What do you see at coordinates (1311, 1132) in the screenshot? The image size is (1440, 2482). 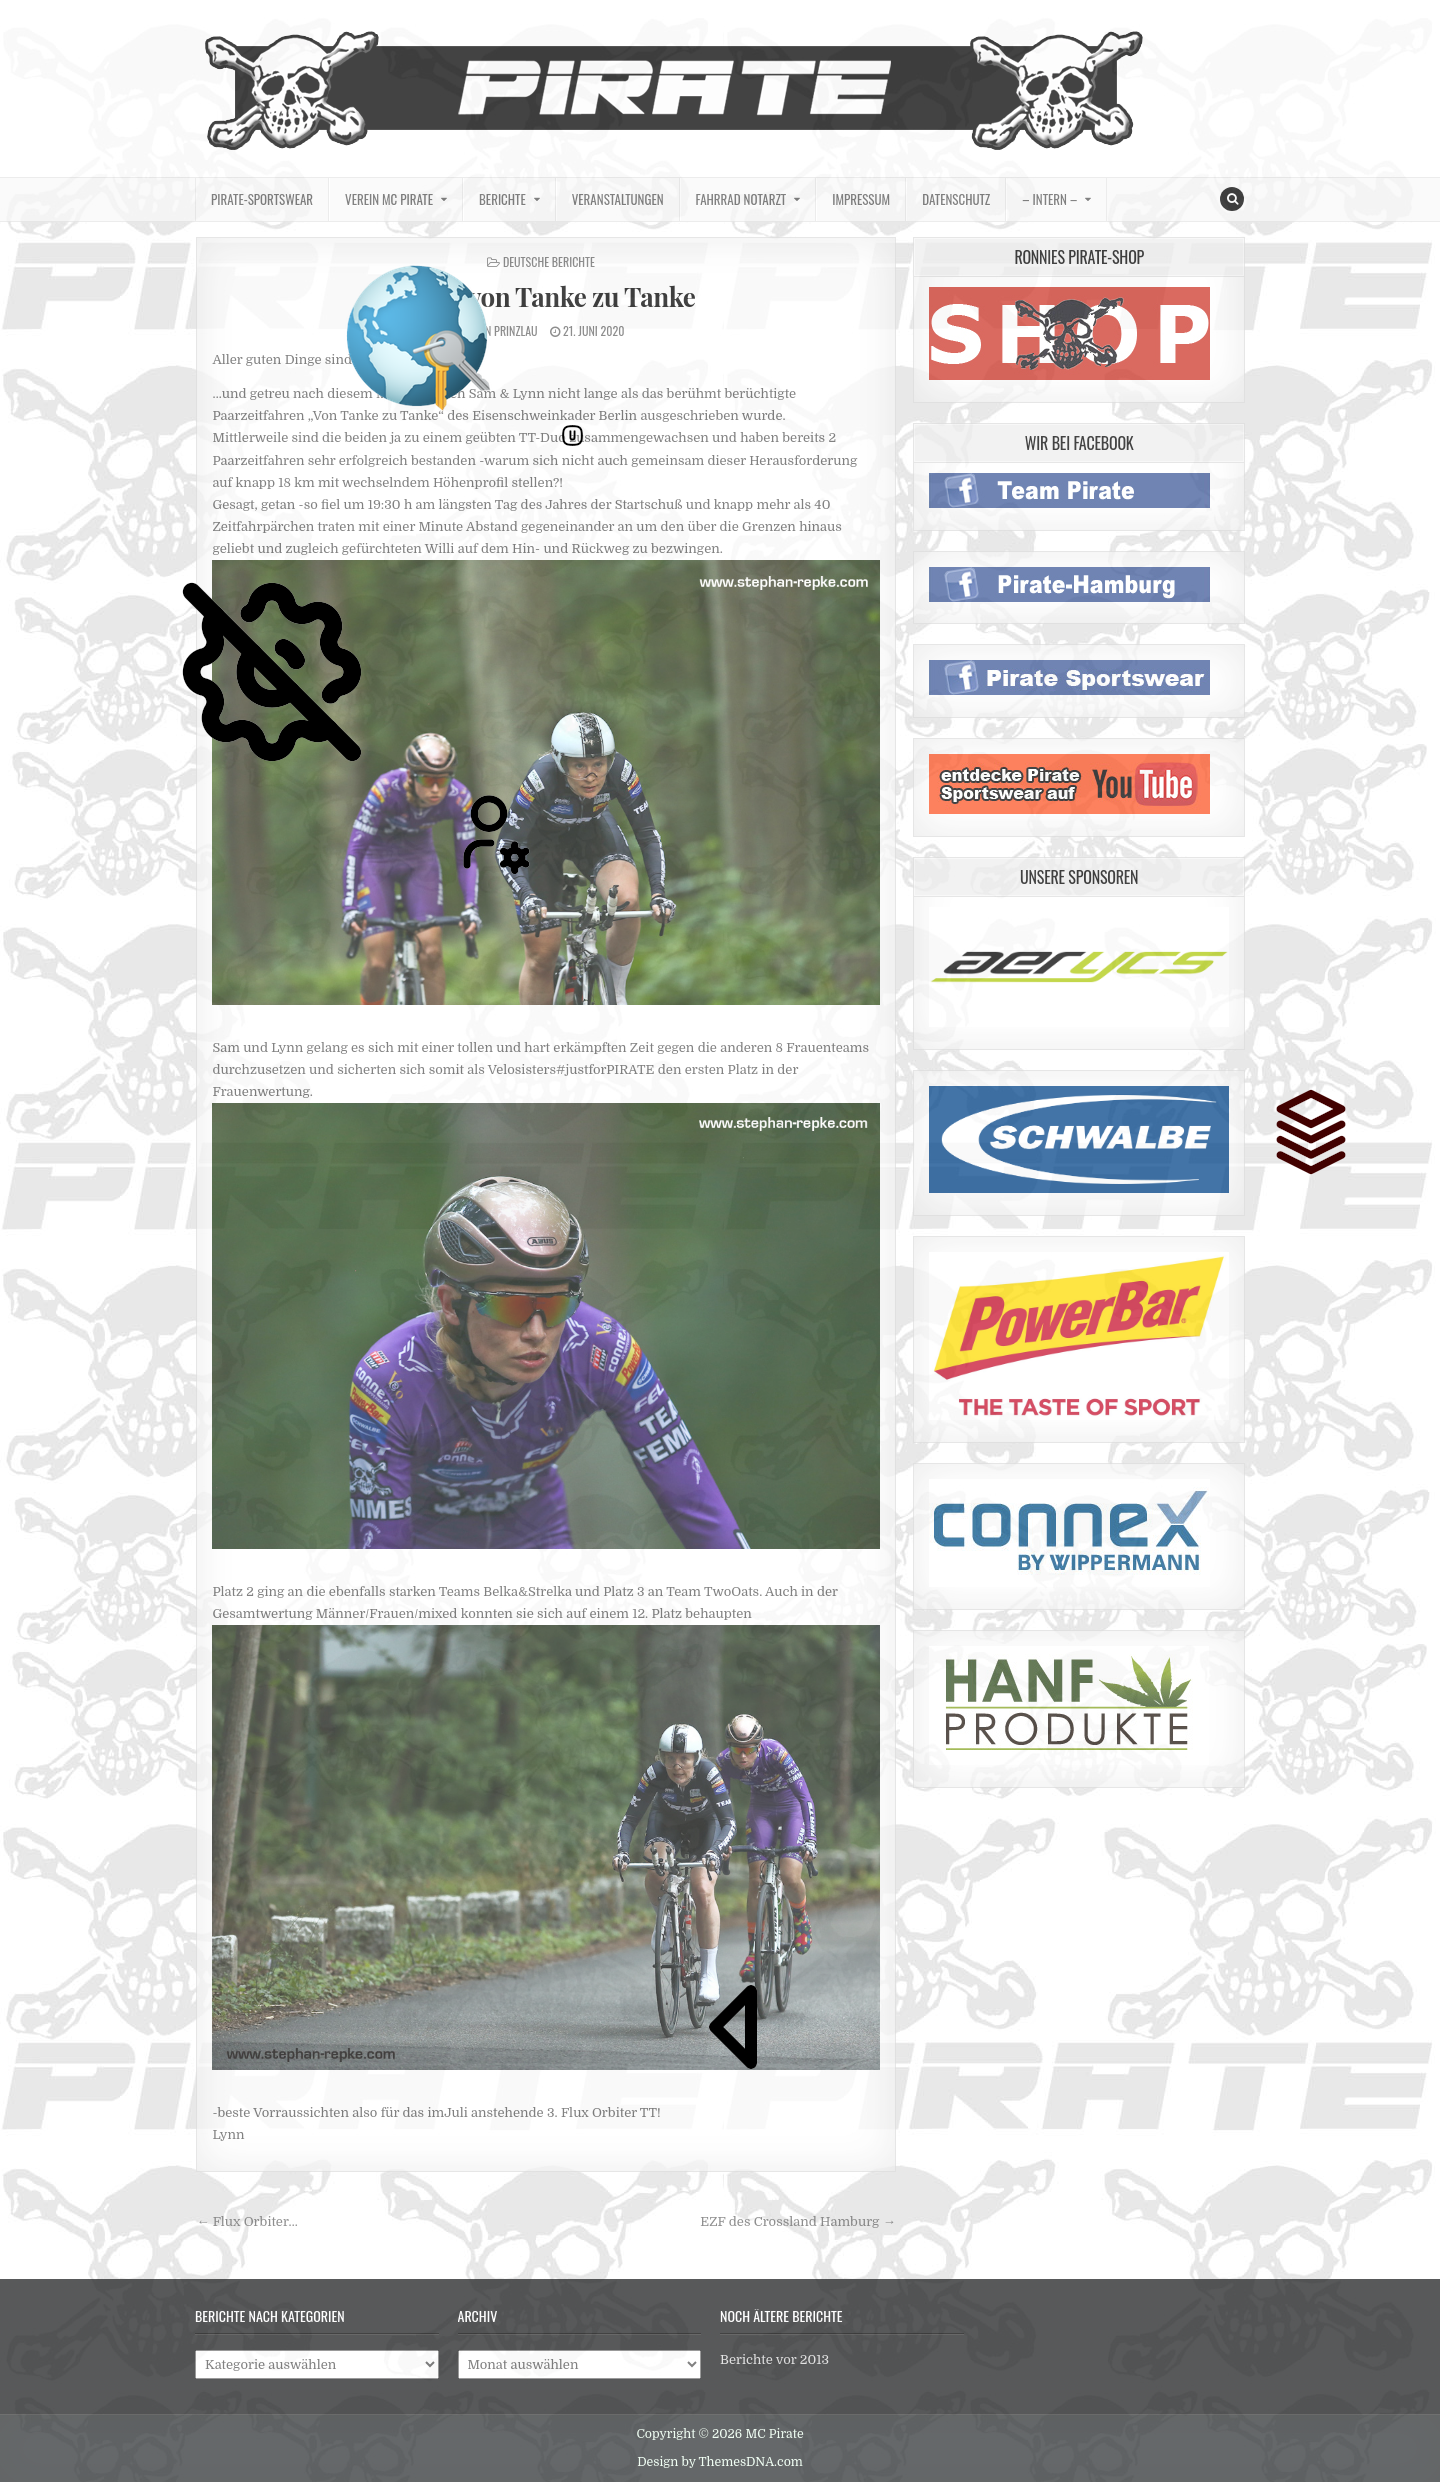 I see `view layers or stacked items` at bounding box center [1311, 1132].